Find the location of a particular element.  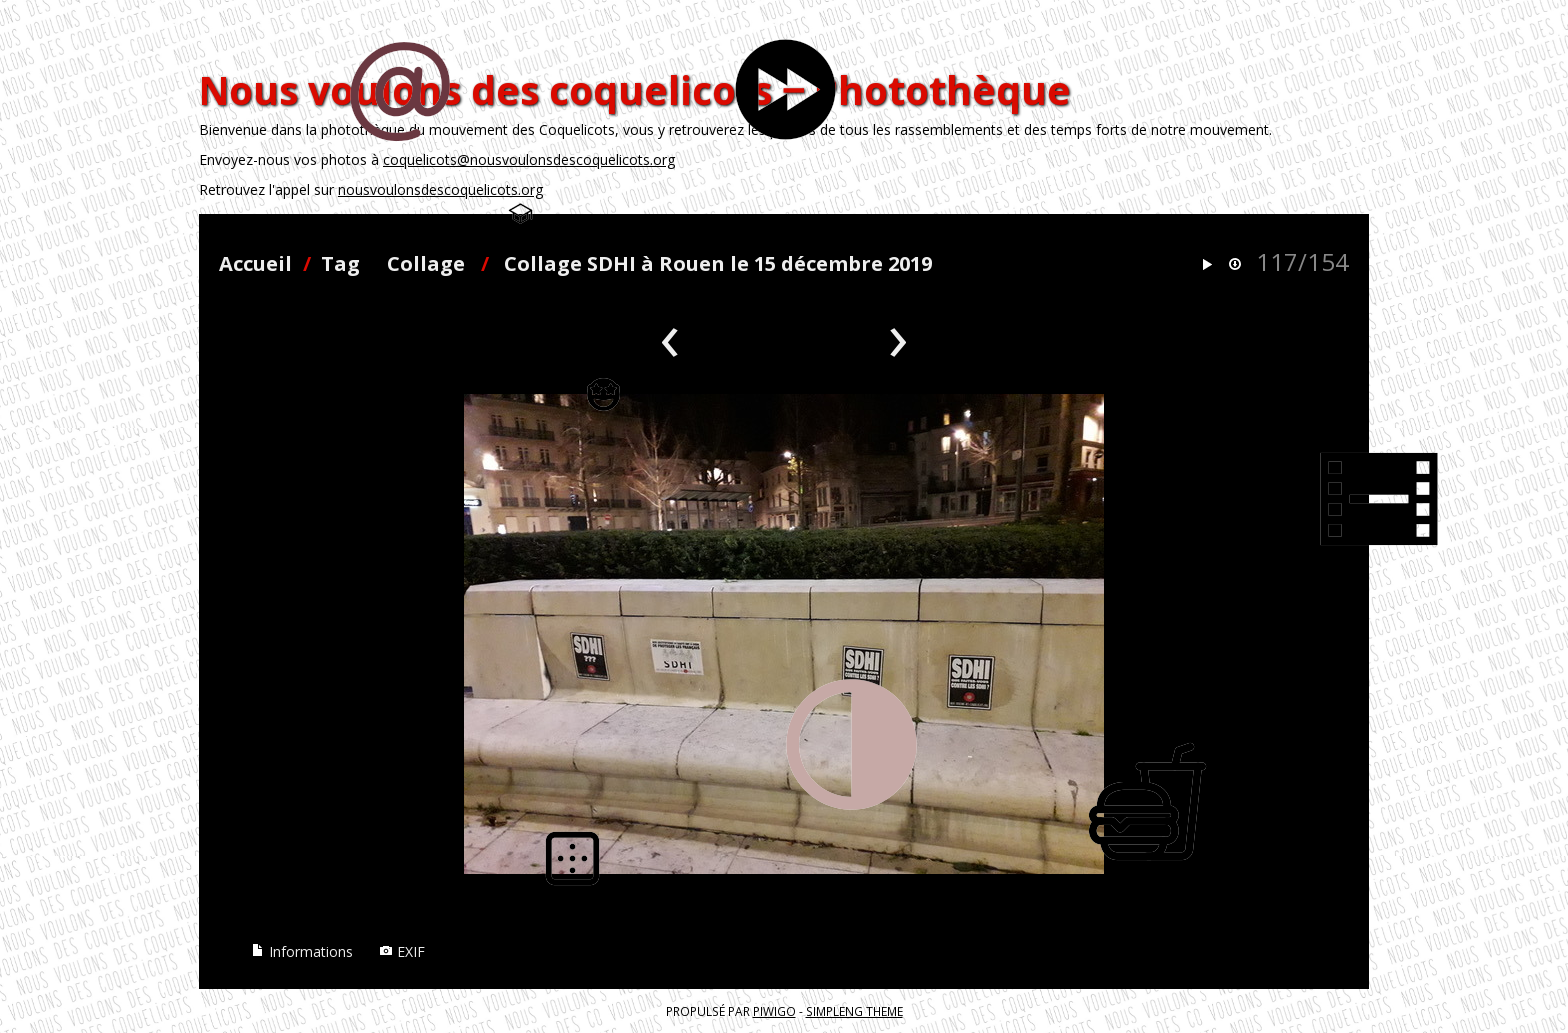

apply outer border to selected cells is located at coordinates (572, 858).